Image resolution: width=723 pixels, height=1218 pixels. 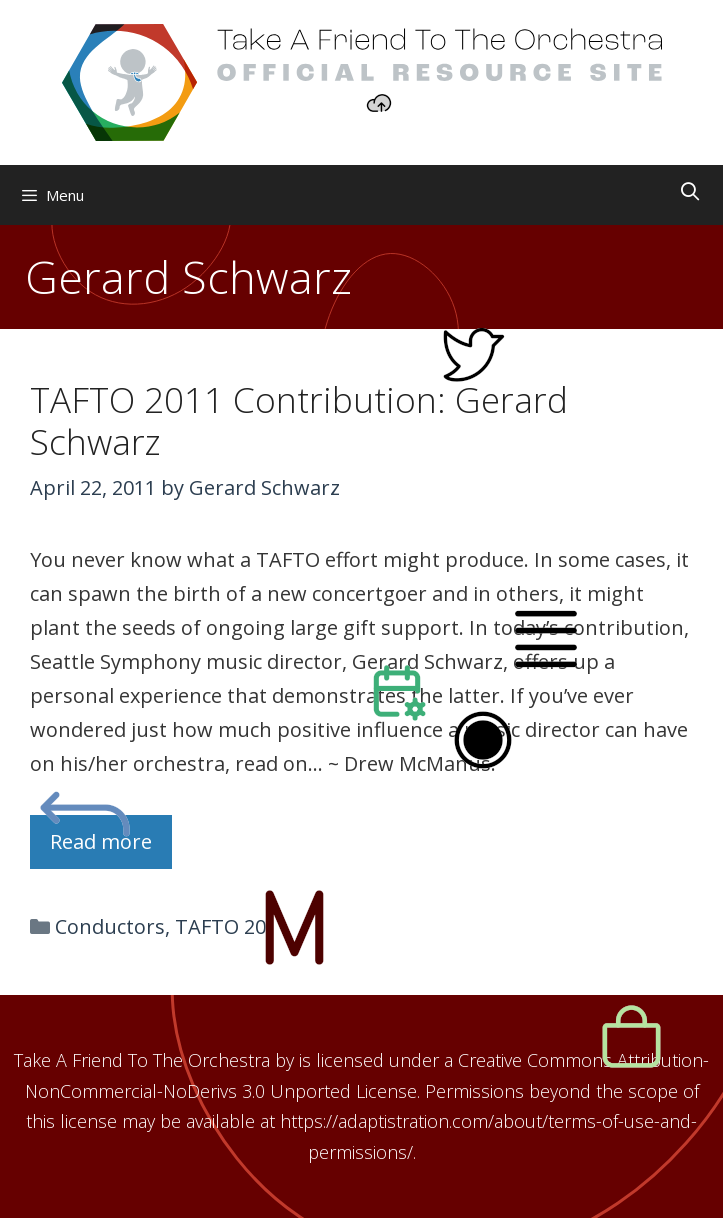 What do you see at coordinates (85, 814) in the screenshot?
I see `go back to the previous screen` at bounding box center [85, 814].